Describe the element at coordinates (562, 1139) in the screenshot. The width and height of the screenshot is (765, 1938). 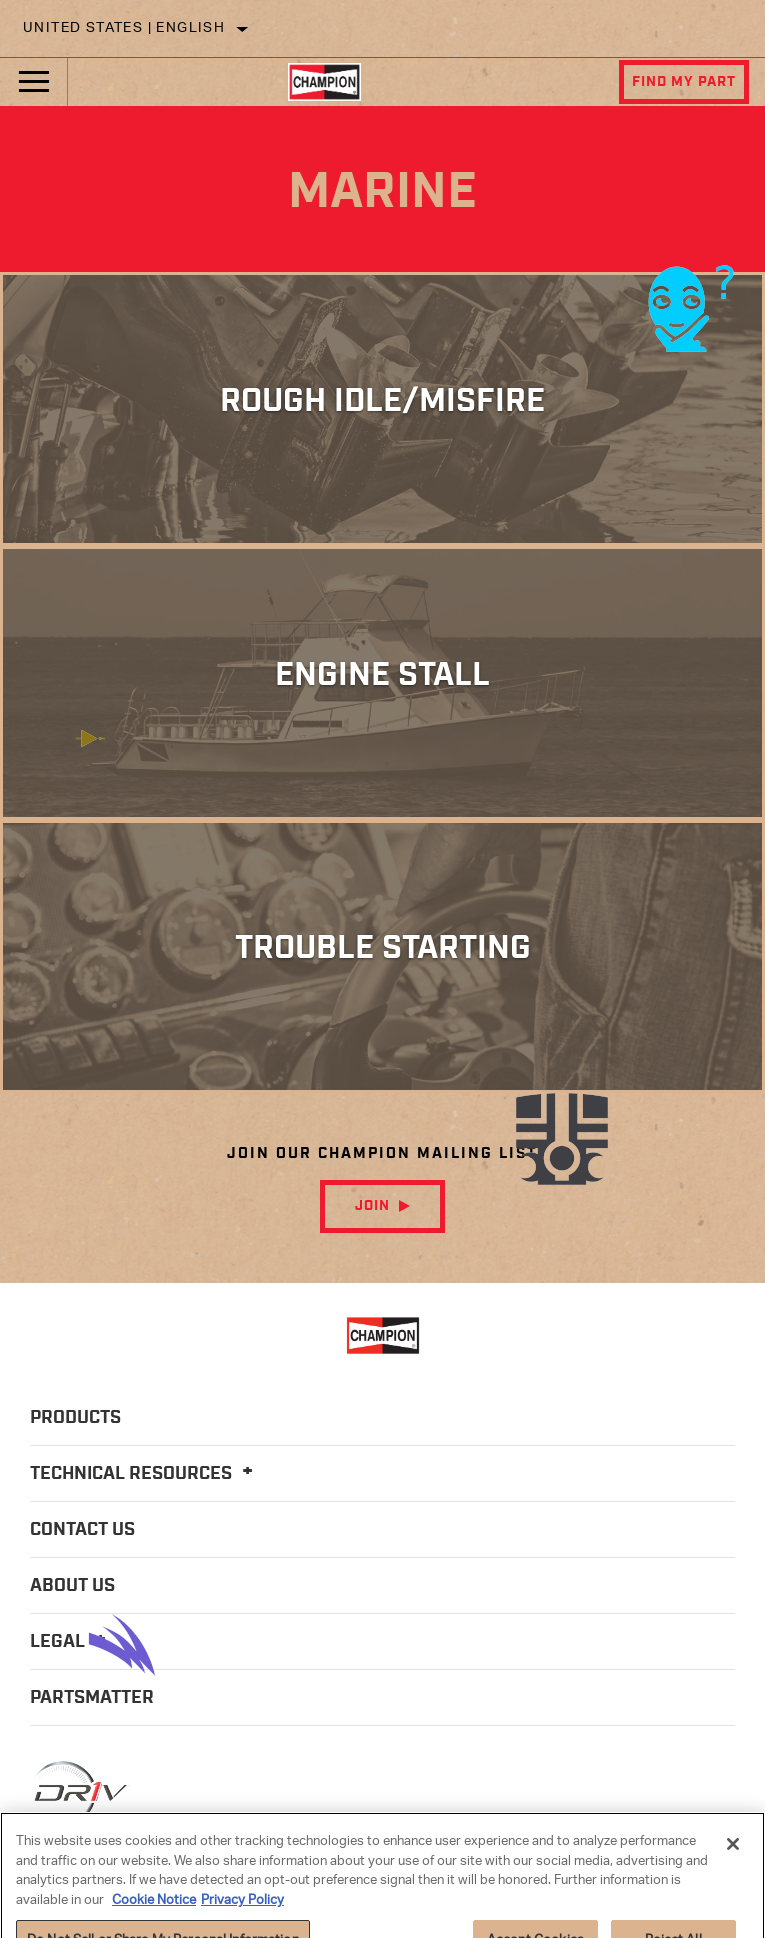
I see `engine or motor settings` at that location.